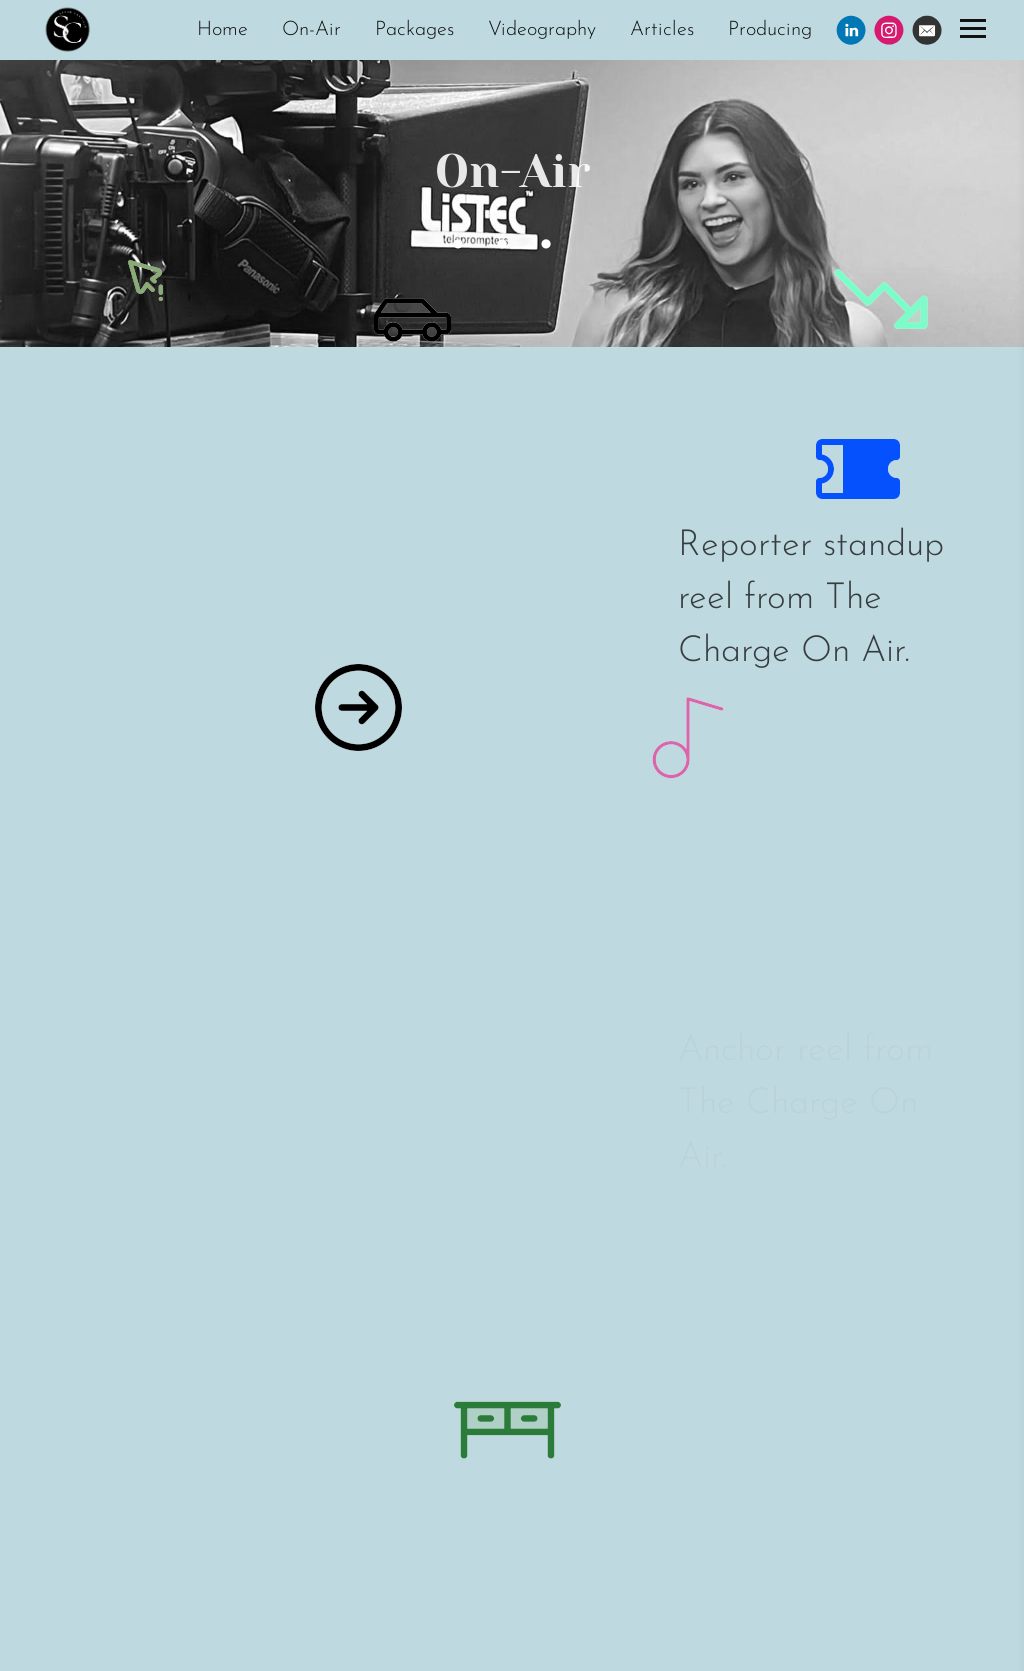  Describe the element at coordinates (858, 469) in the screenshot. I see `view your tickets or passes` at that location.